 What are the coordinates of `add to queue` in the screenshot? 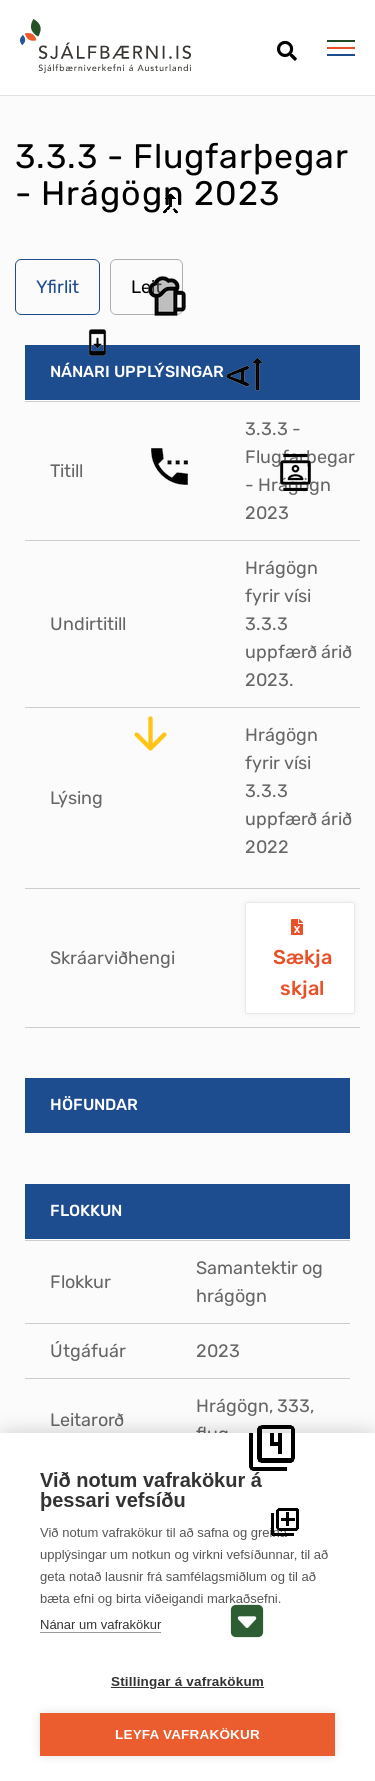 It's located at (285, 1522).